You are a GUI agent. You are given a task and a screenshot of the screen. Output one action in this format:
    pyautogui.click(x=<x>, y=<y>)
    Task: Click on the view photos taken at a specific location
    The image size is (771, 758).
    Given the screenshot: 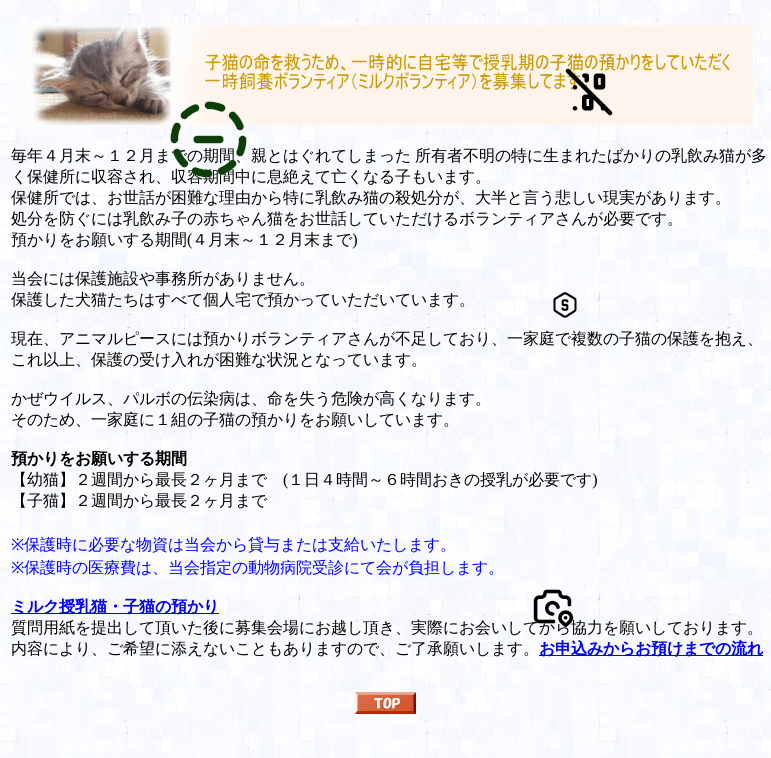 What is the action you would take?
    pyautogui.click(x=552, y=606)
    